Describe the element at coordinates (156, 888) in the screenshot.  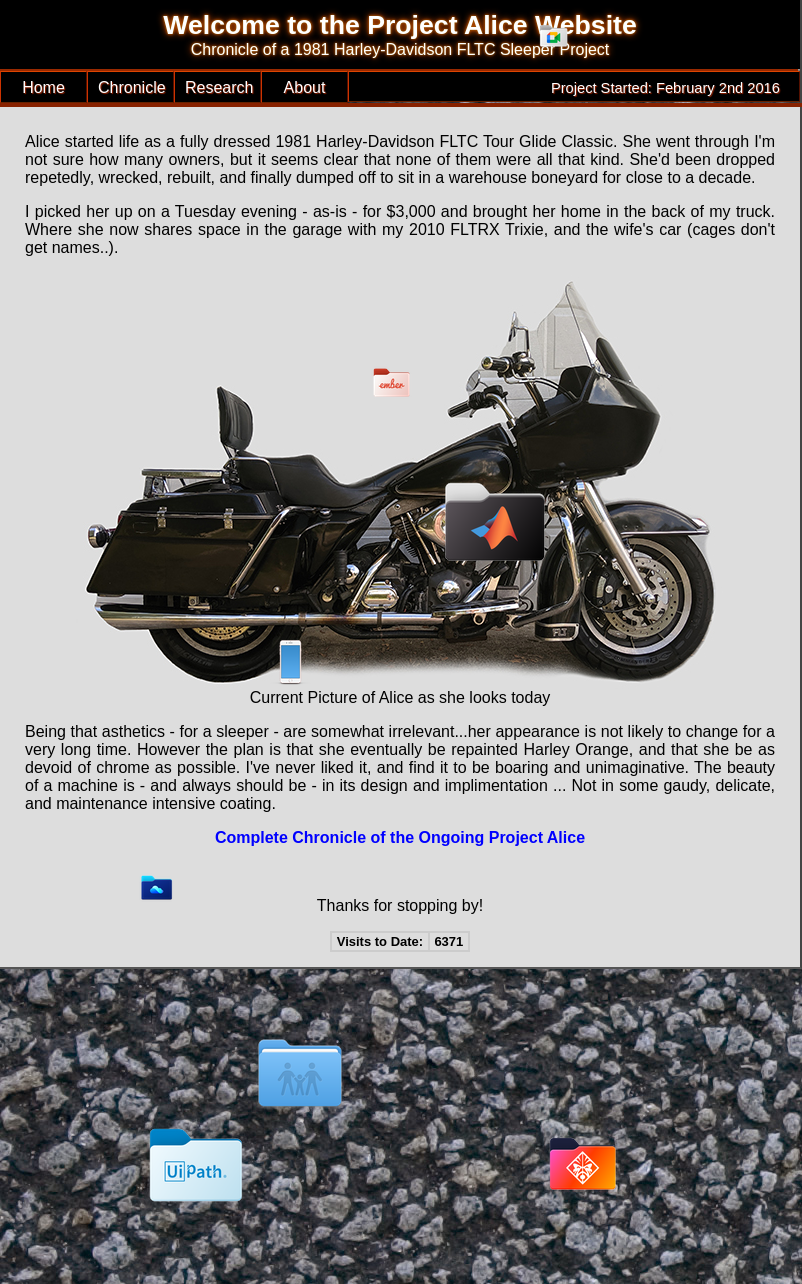
I see `open wondershare document cloud folder` at that location.